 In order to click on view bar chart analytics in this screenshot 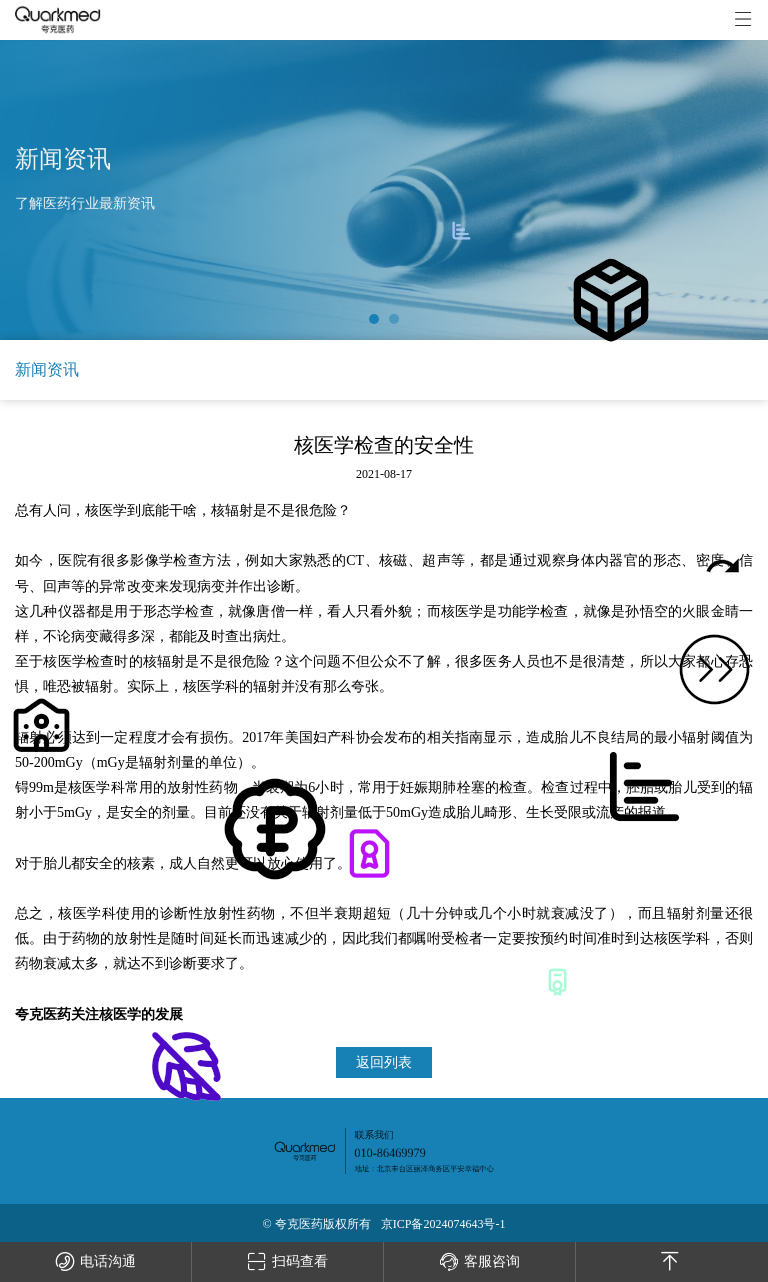, I will do `click(644, 786)`.